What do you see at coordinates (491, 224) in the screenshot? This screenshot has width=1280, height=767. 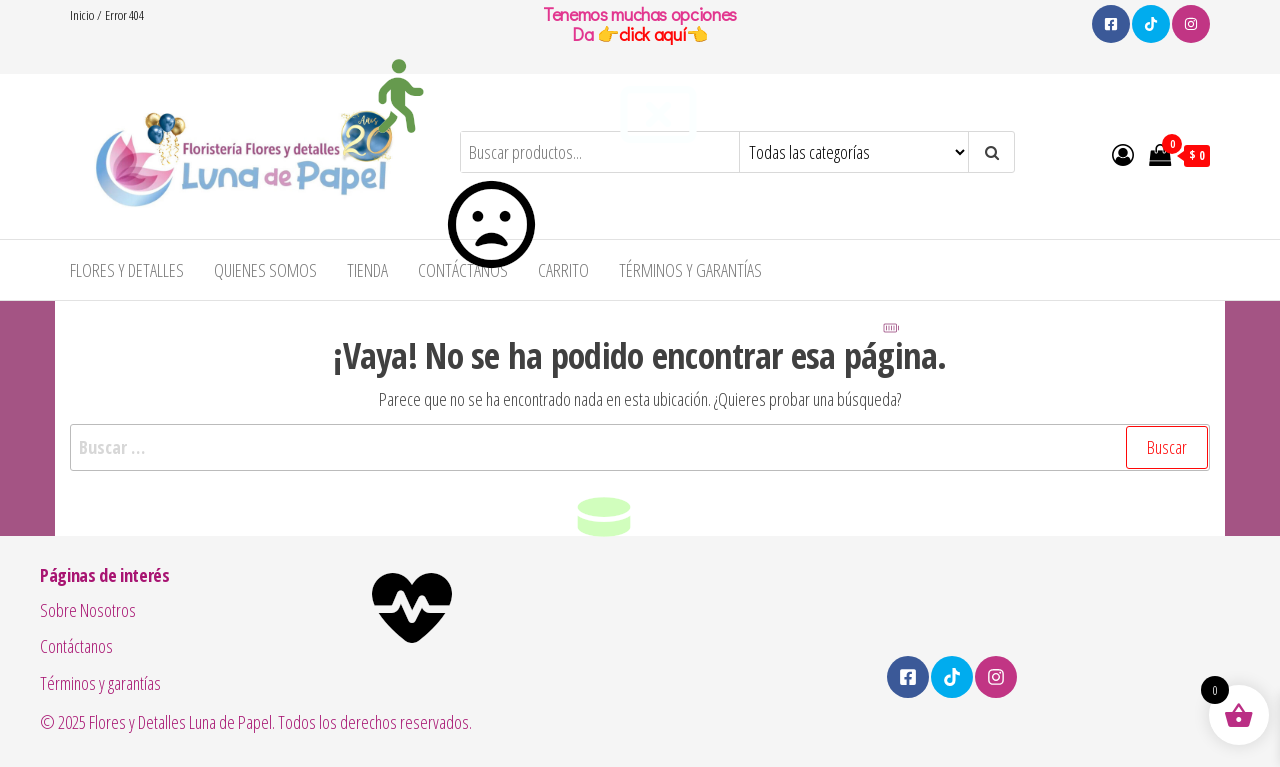 I see `indicates a negative reaction or dissatisfied feedback` at bounding box center [491, 224].